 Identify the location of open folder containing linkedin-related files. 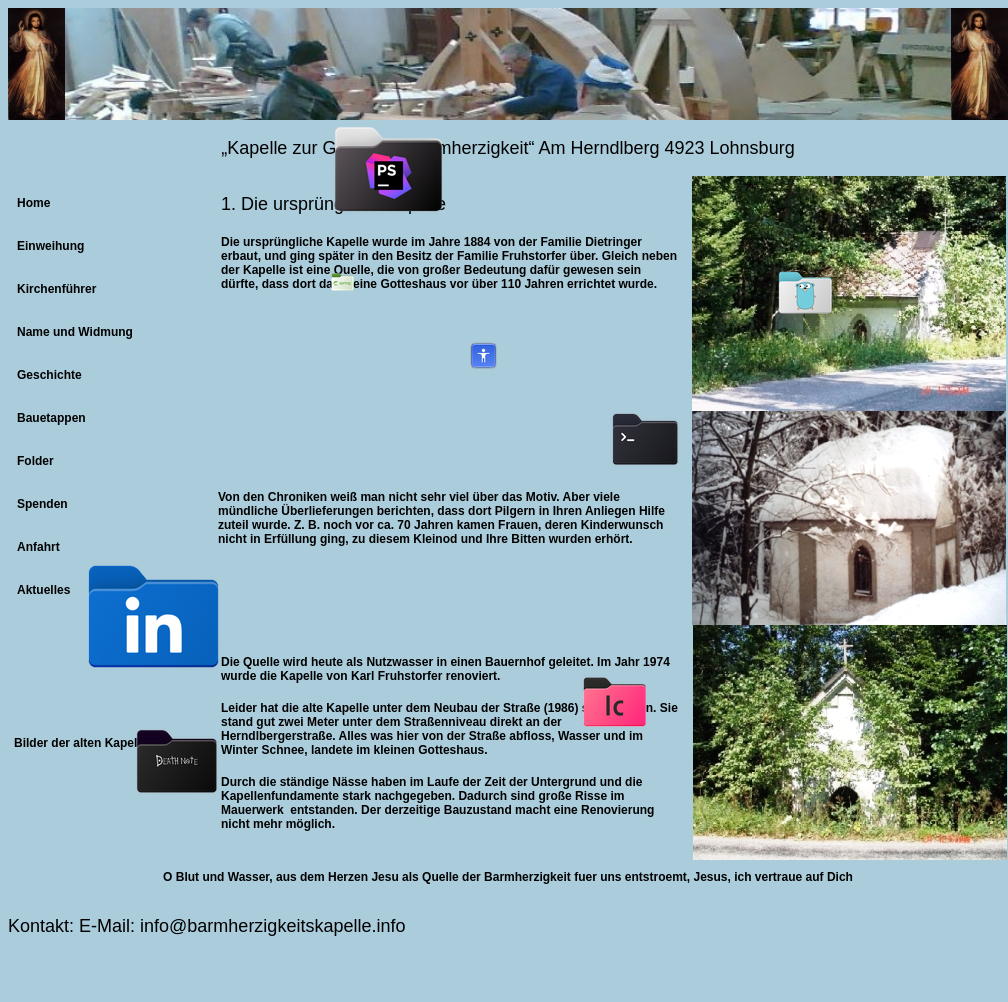
(153, 620).